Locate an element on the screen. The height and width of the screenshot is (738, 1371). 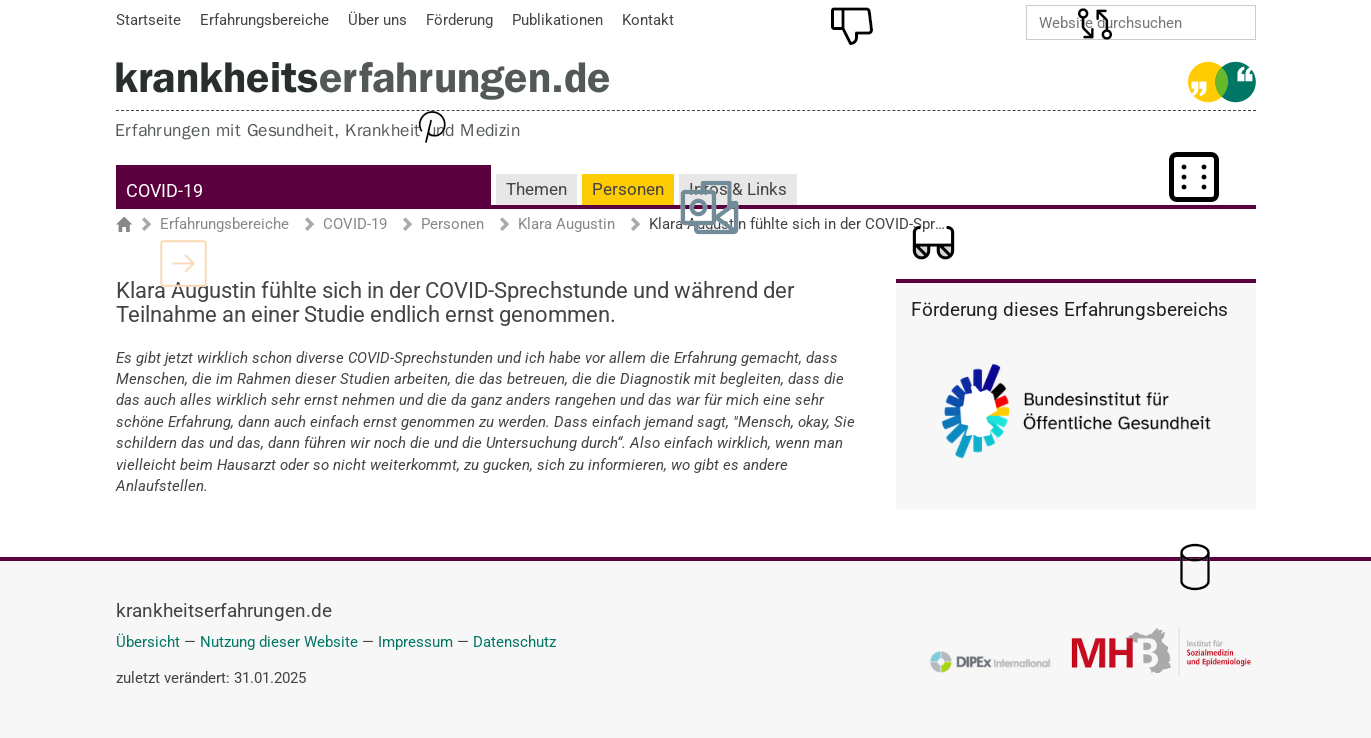
open Microsoft Outlook email is located at coordinates (709, 207).